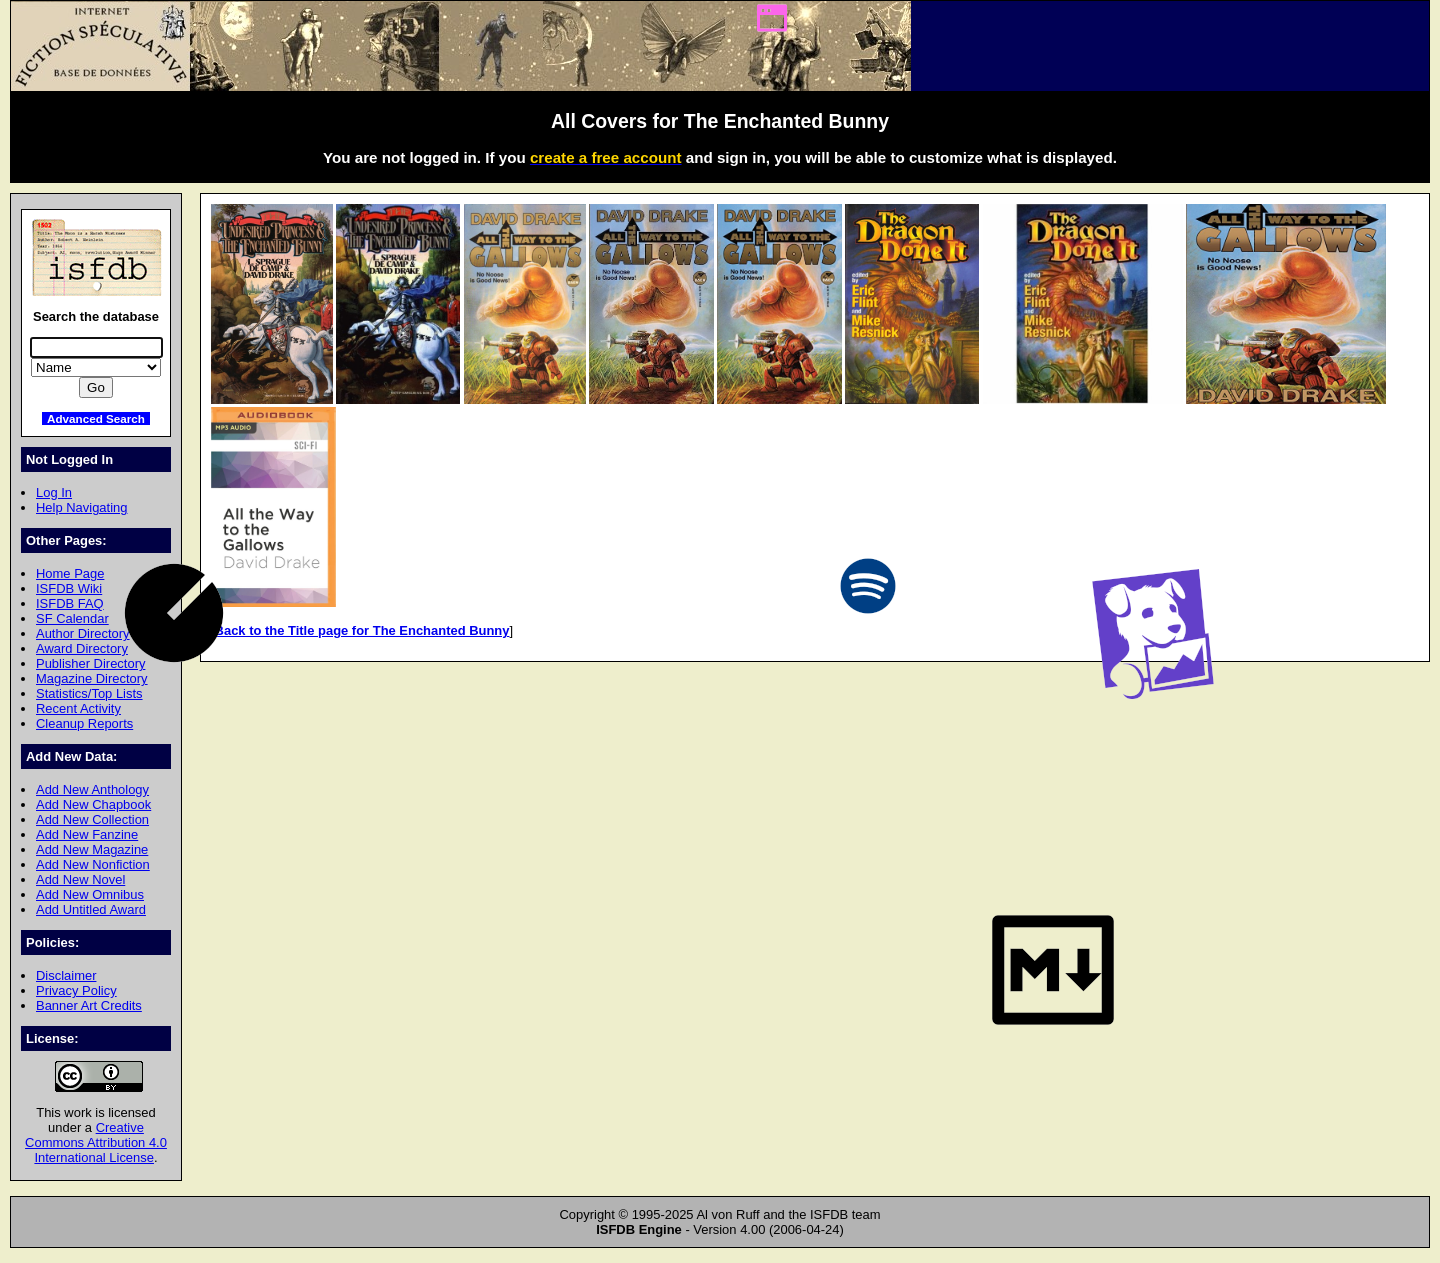 The height and width of the screenshot is (1263, 1440). I want to click on indicates markdown formatting is available, so click(1053, 970).